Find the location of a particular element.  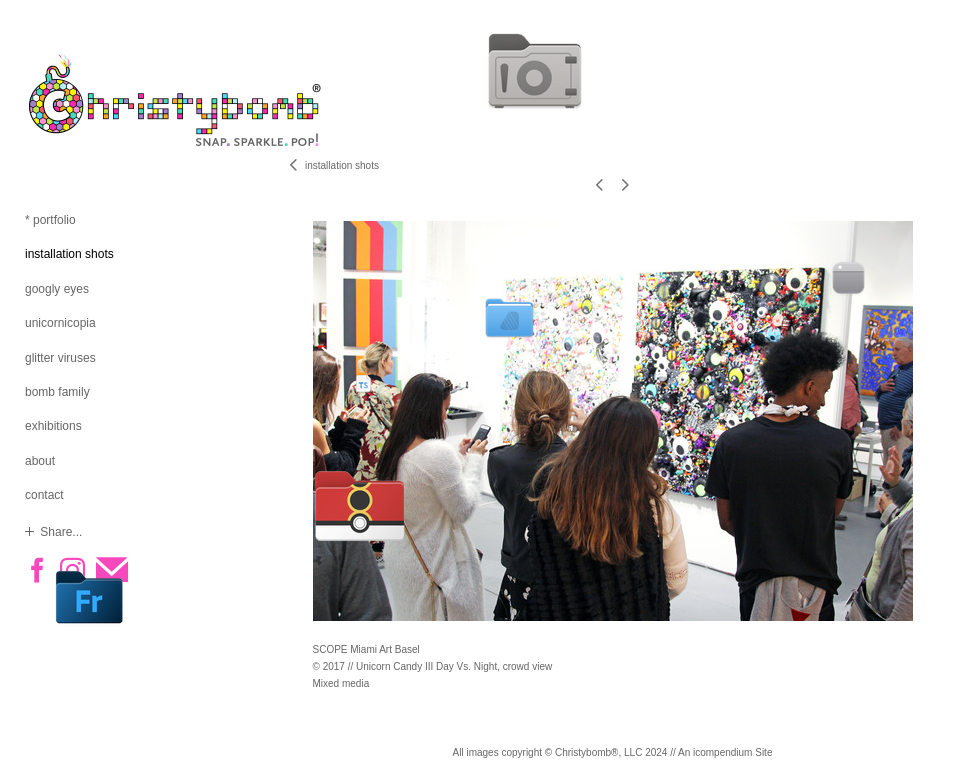

open affinity publisher project folder is located at coordinates (509, 317).